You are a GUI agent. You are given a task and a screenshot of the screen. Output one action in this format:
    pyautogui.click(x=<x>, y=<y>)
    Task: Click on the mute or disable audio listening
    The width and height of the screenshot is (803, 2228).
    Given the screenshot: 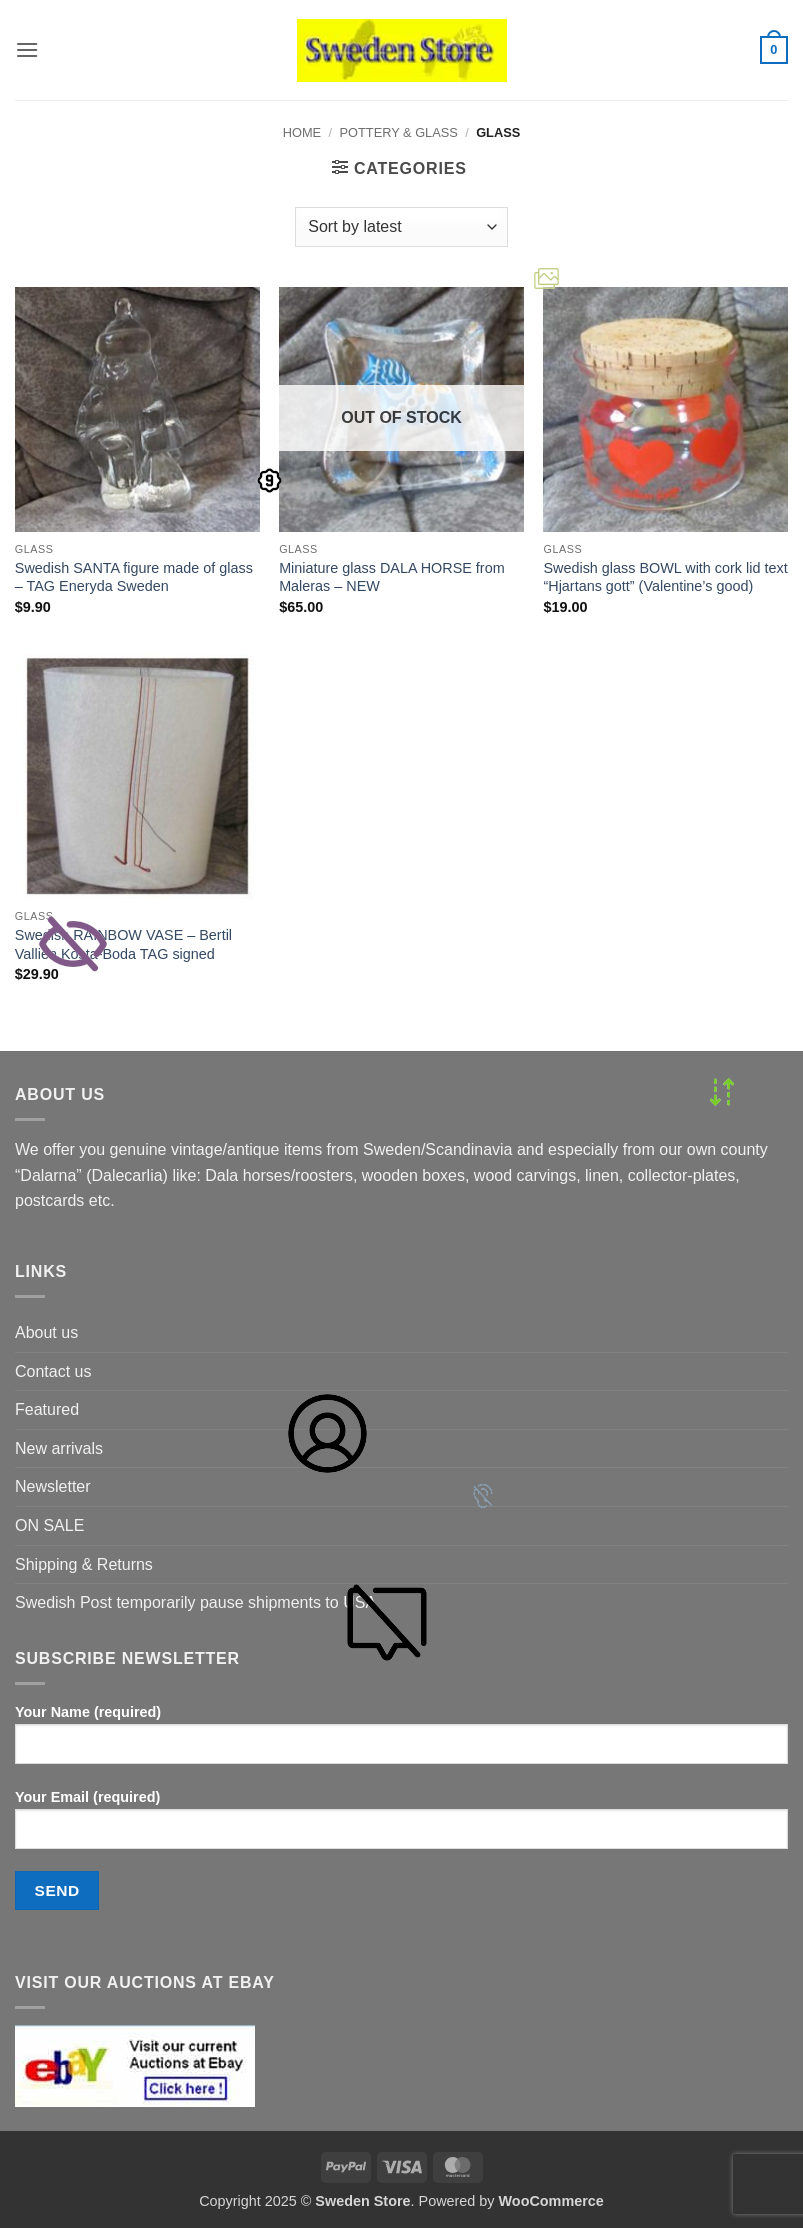 What is the action you would take?
    pyautogui.click(x=483, y=1496)
    